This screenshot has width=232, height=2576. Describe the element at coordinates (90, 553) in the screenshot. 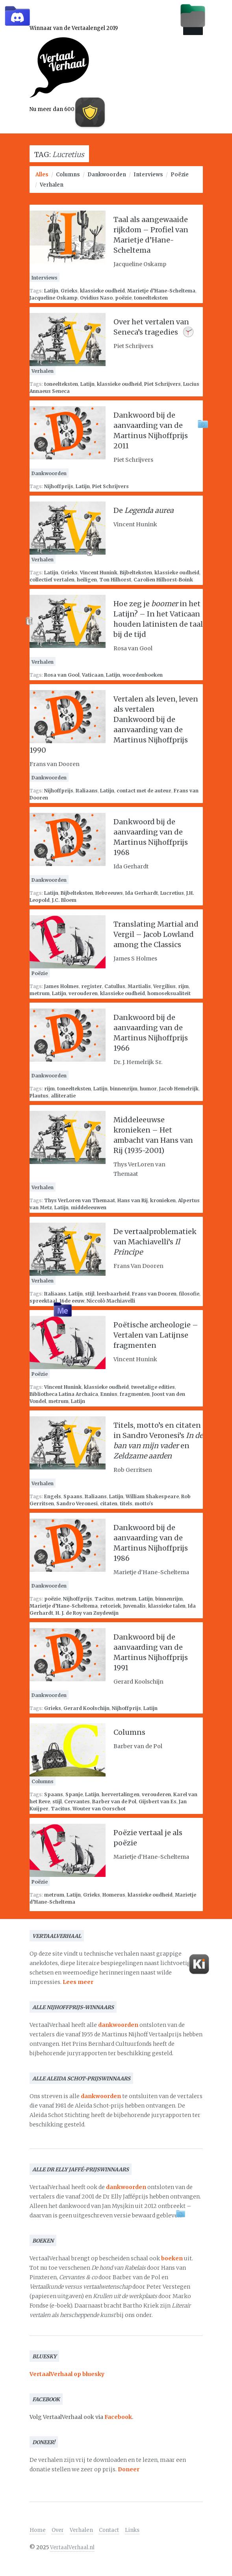

I see `create or design a new software project` at that location.